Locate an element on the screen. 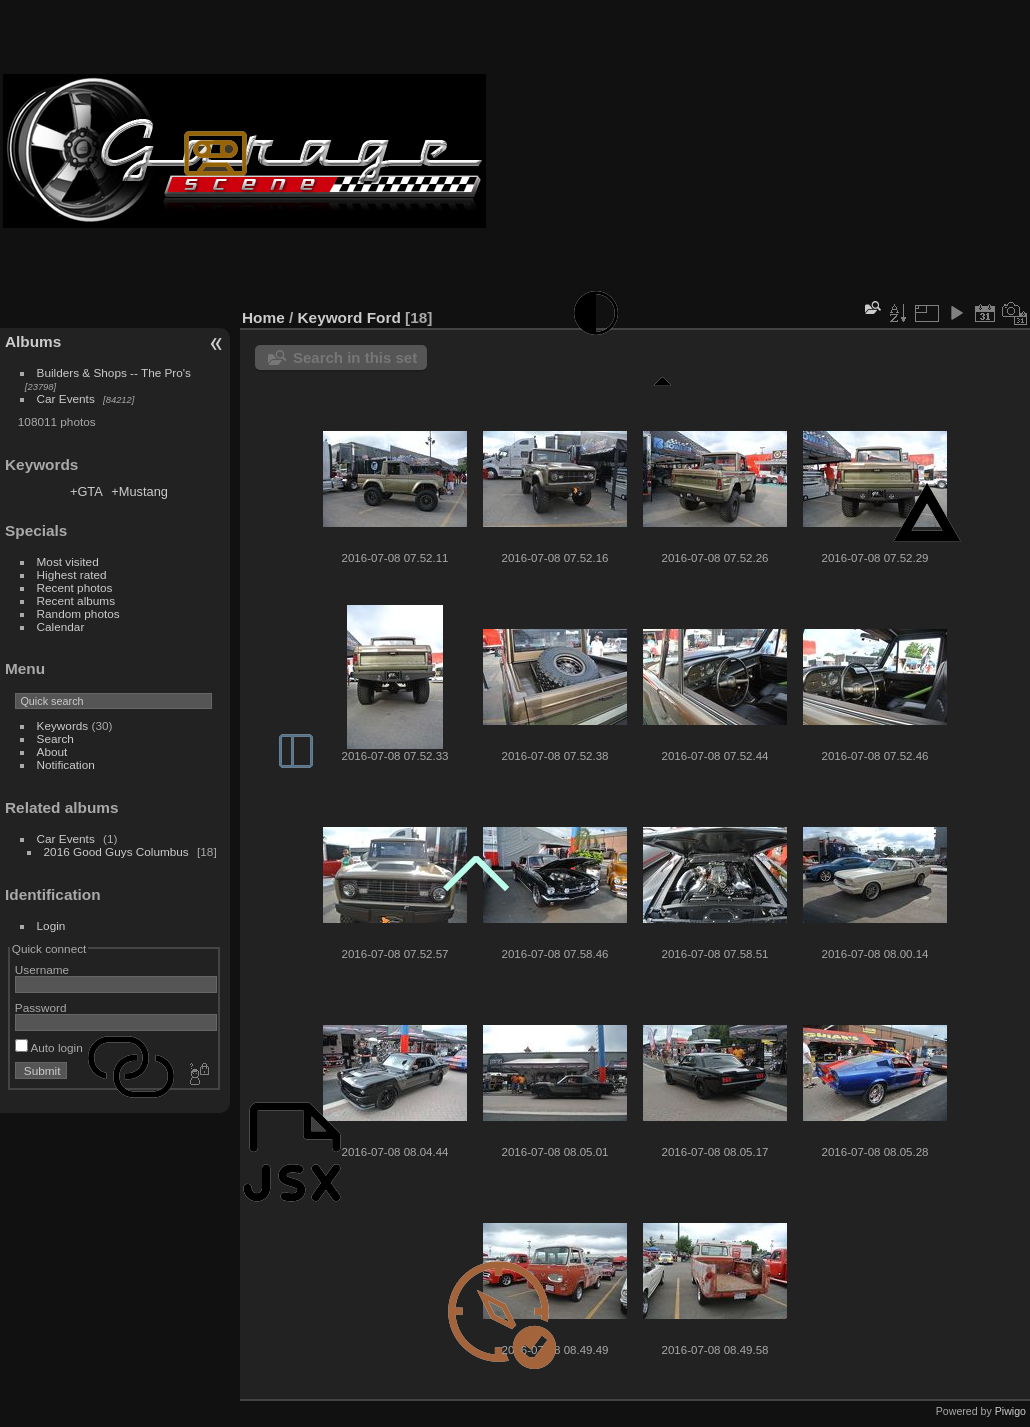  a JSX file type indicator is located at coordinates (295, 1156).